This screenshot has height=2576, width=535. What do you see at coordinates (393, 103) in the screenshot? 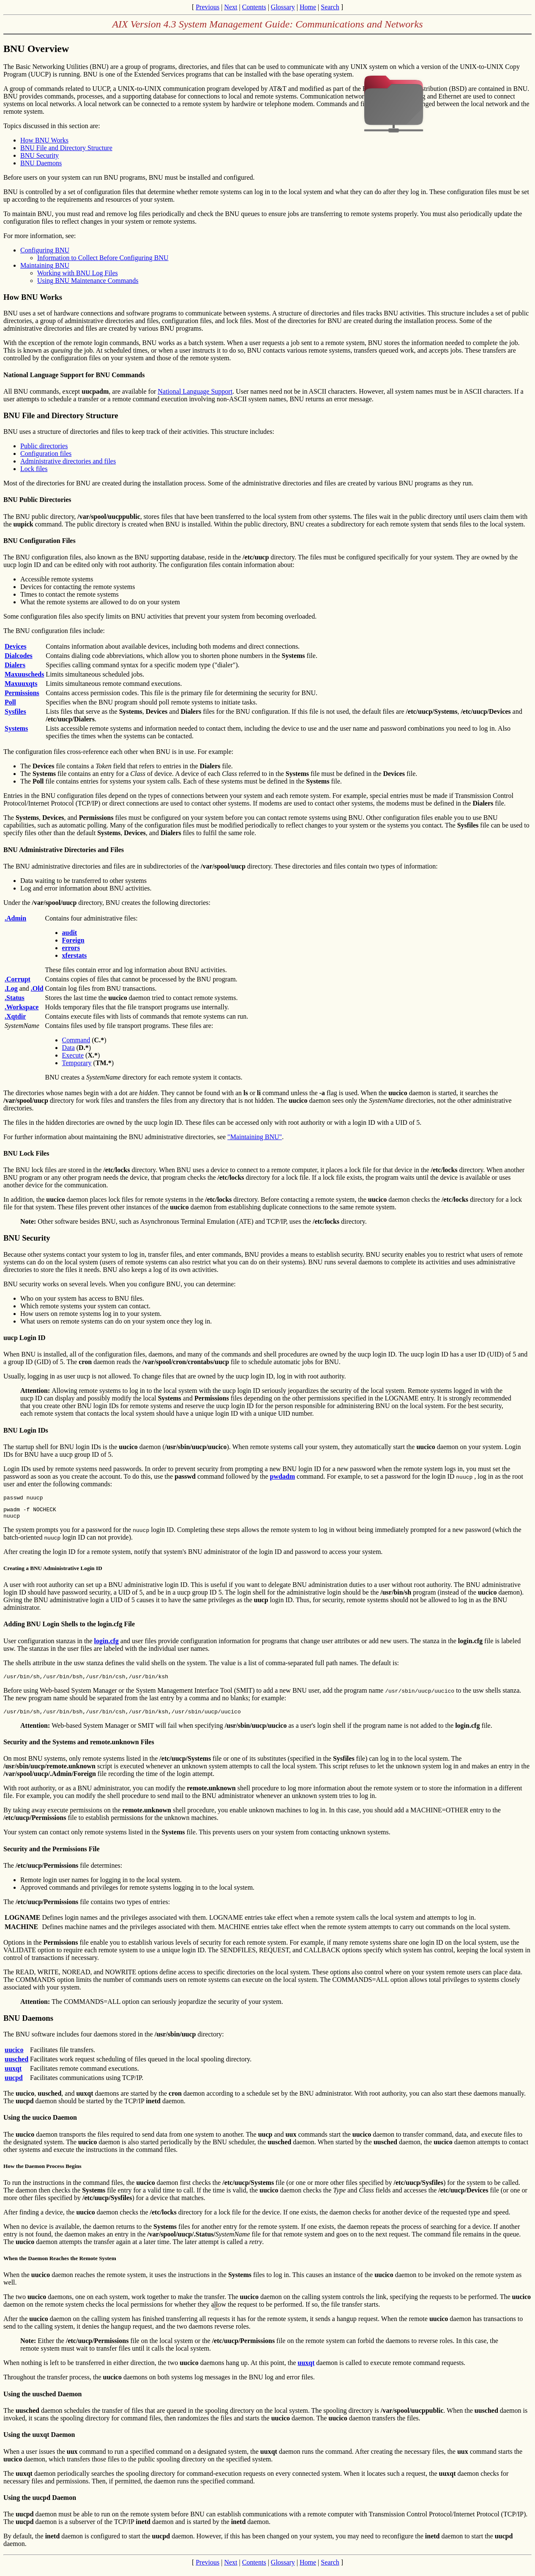
I see `access a remote or network folder` at bounding box center [393, 103].